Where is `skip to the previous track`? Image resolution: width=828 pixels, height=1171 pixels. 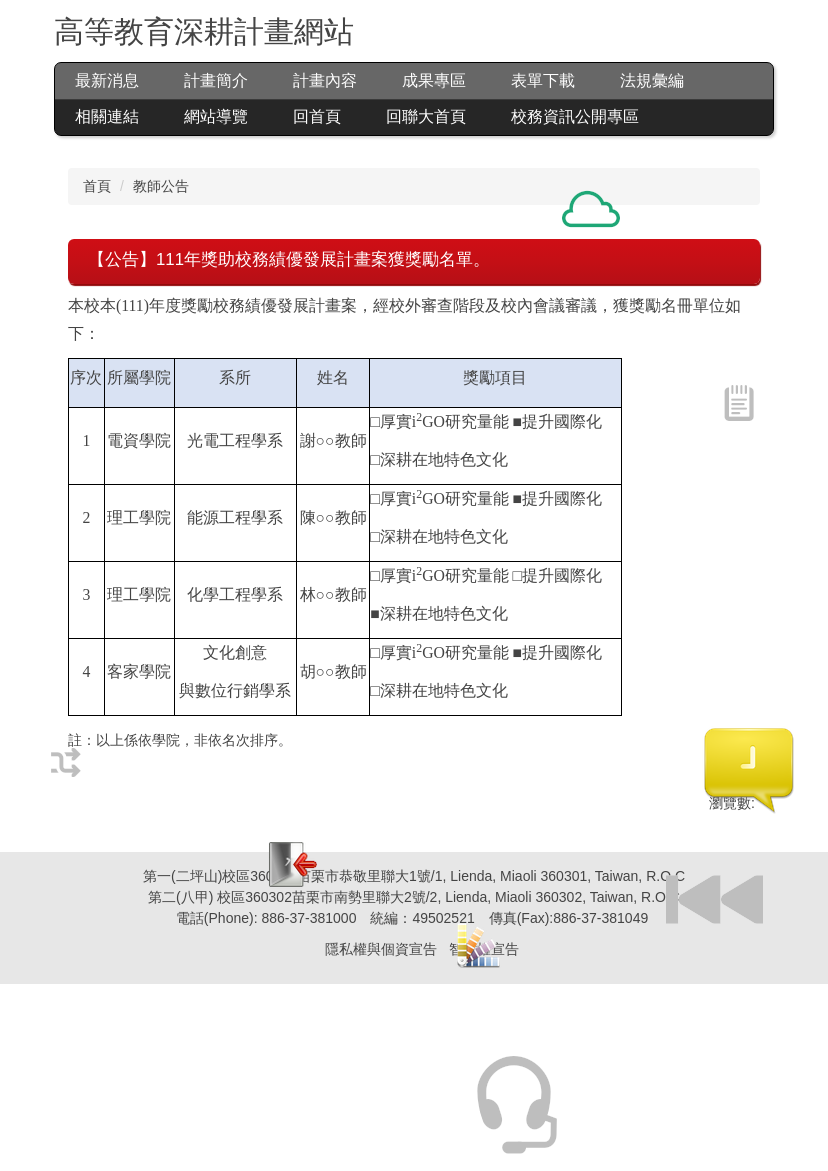 skip to the previous track is located at coordinates (714, 899).